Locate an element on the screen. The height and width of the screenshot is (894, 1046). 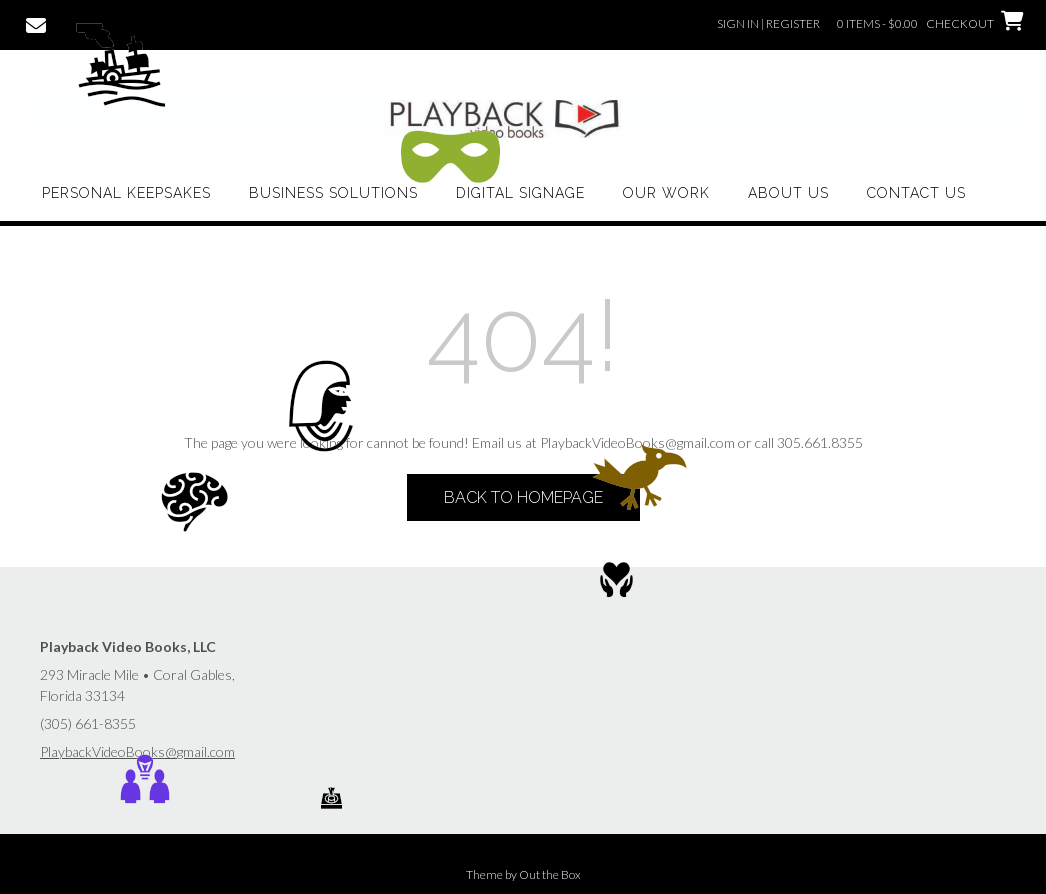
sparrow character or bird companion in a game is located at coordinates (638, 475).